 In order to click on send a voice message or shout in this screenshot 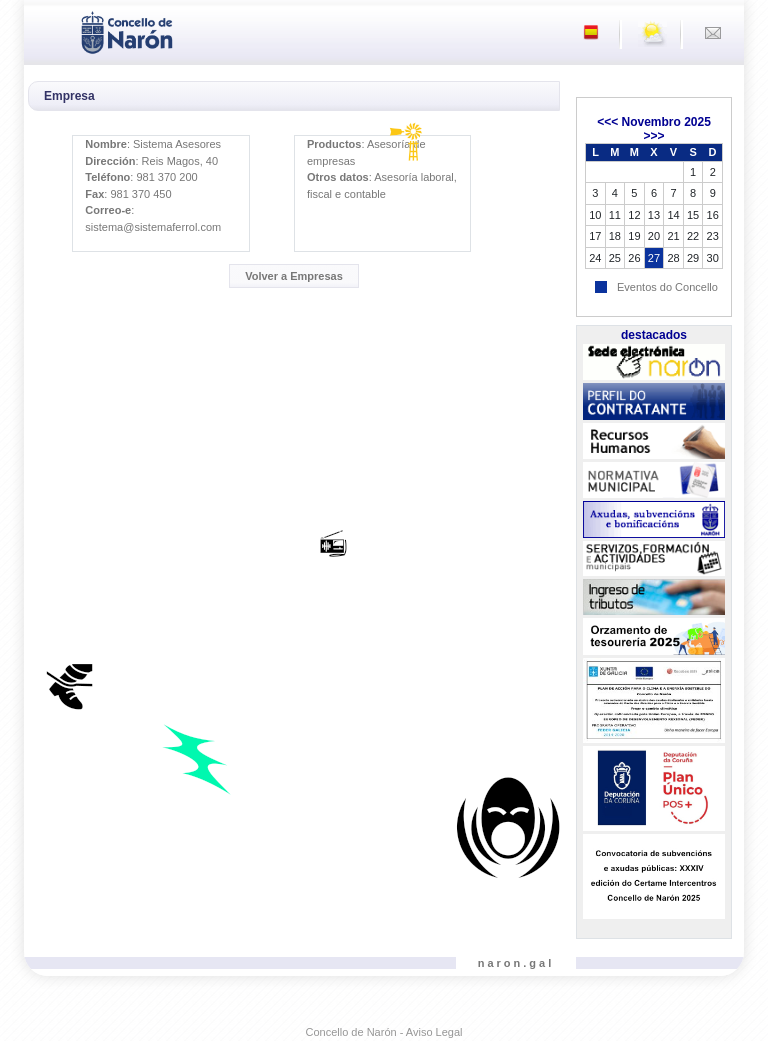, I will do `click(508, 826)`.